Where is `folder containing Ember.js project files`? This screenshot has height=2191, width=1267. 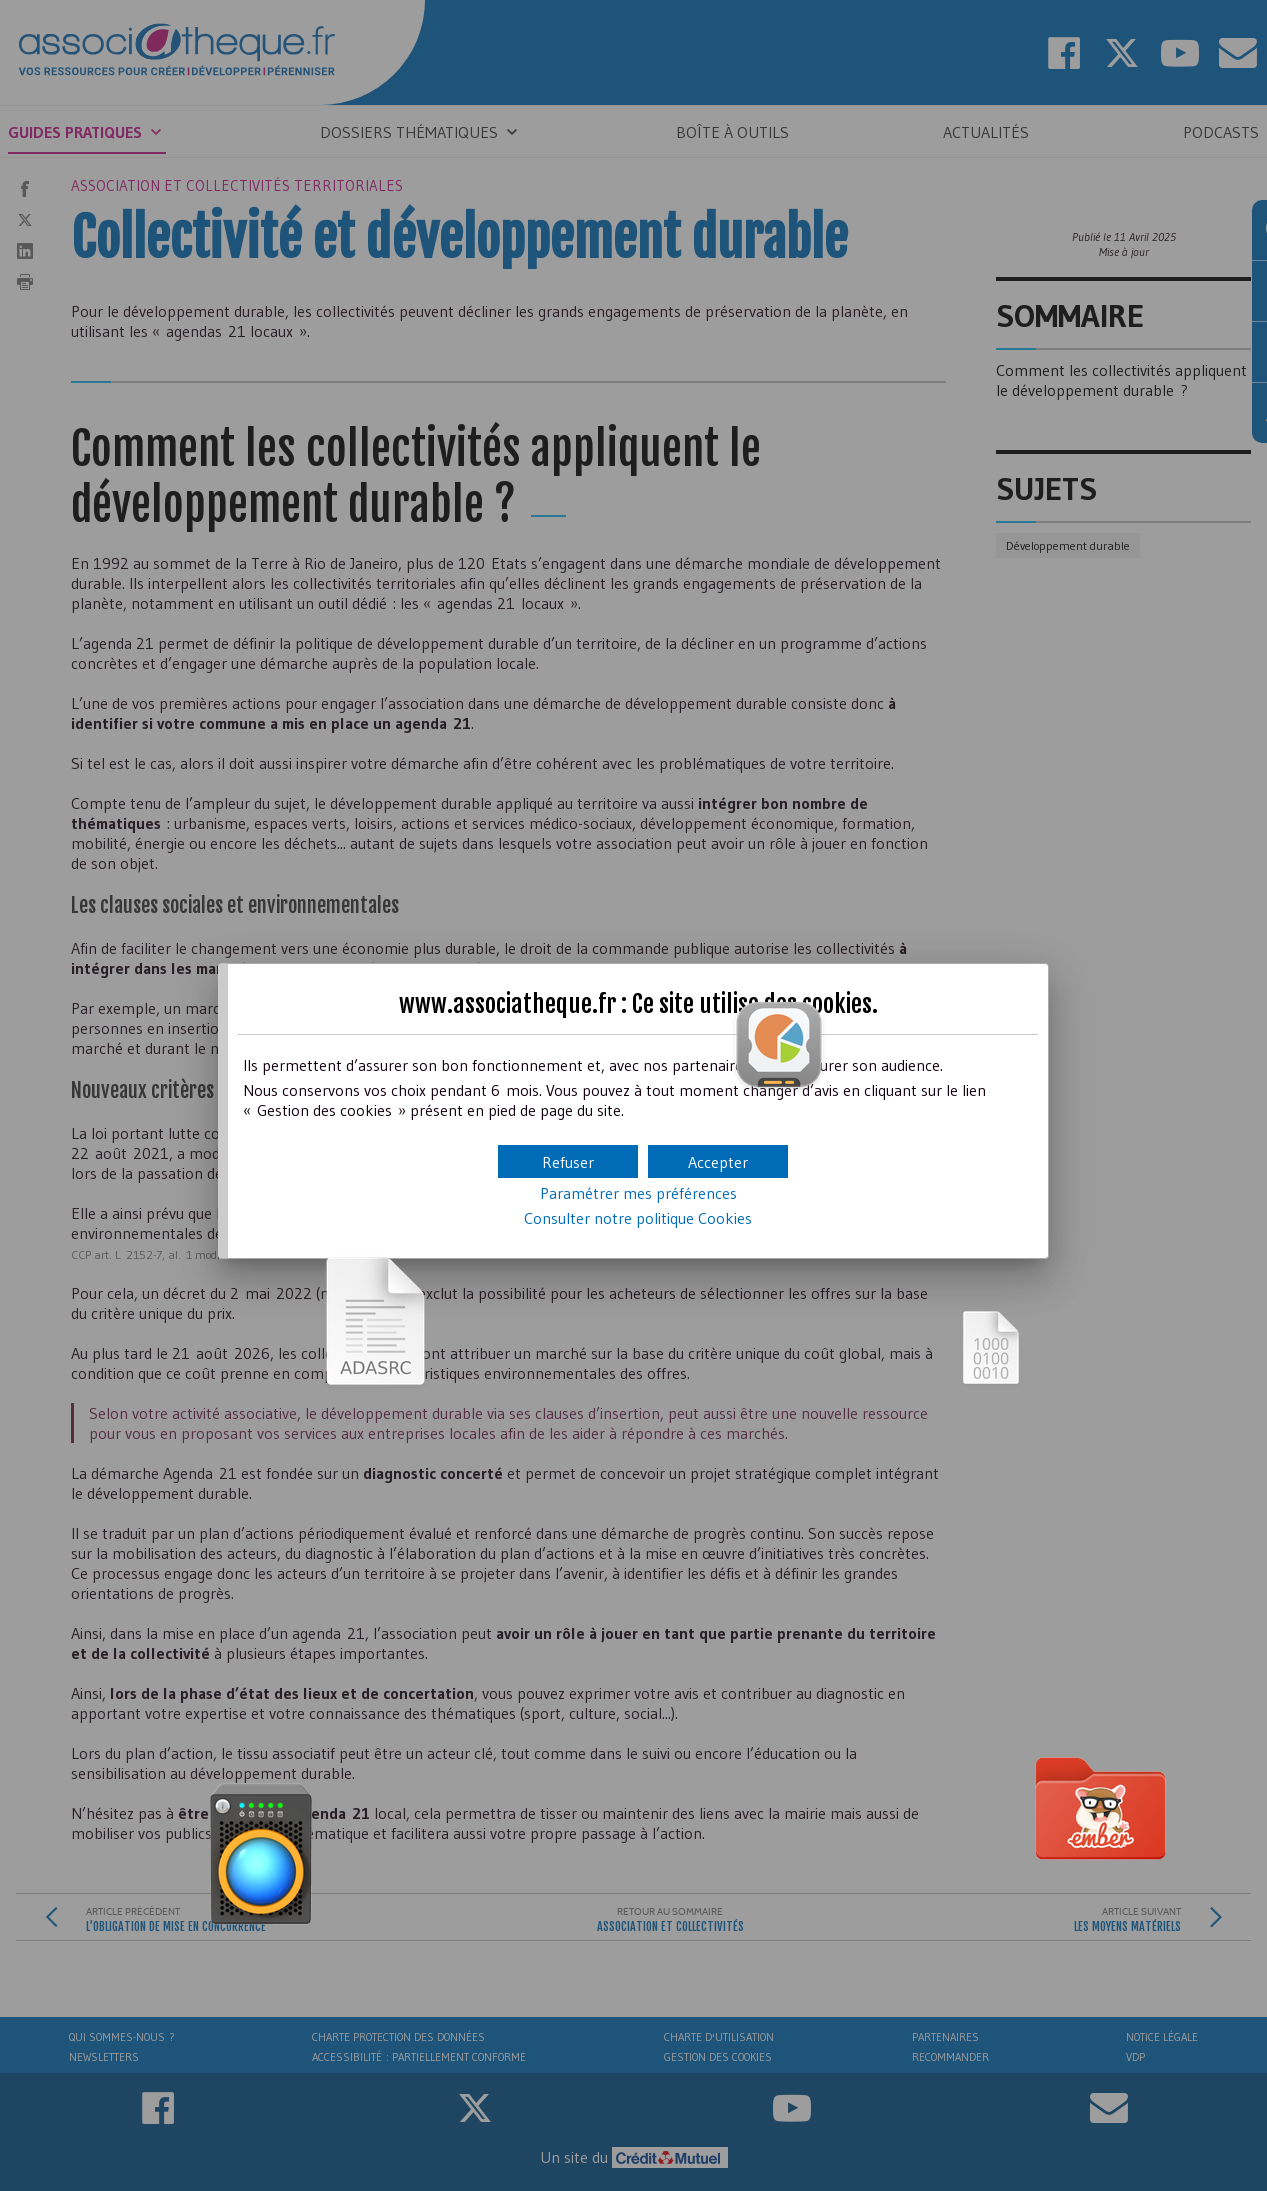
folder containing Ember.js project files is located at coordinates (1100, 1812).